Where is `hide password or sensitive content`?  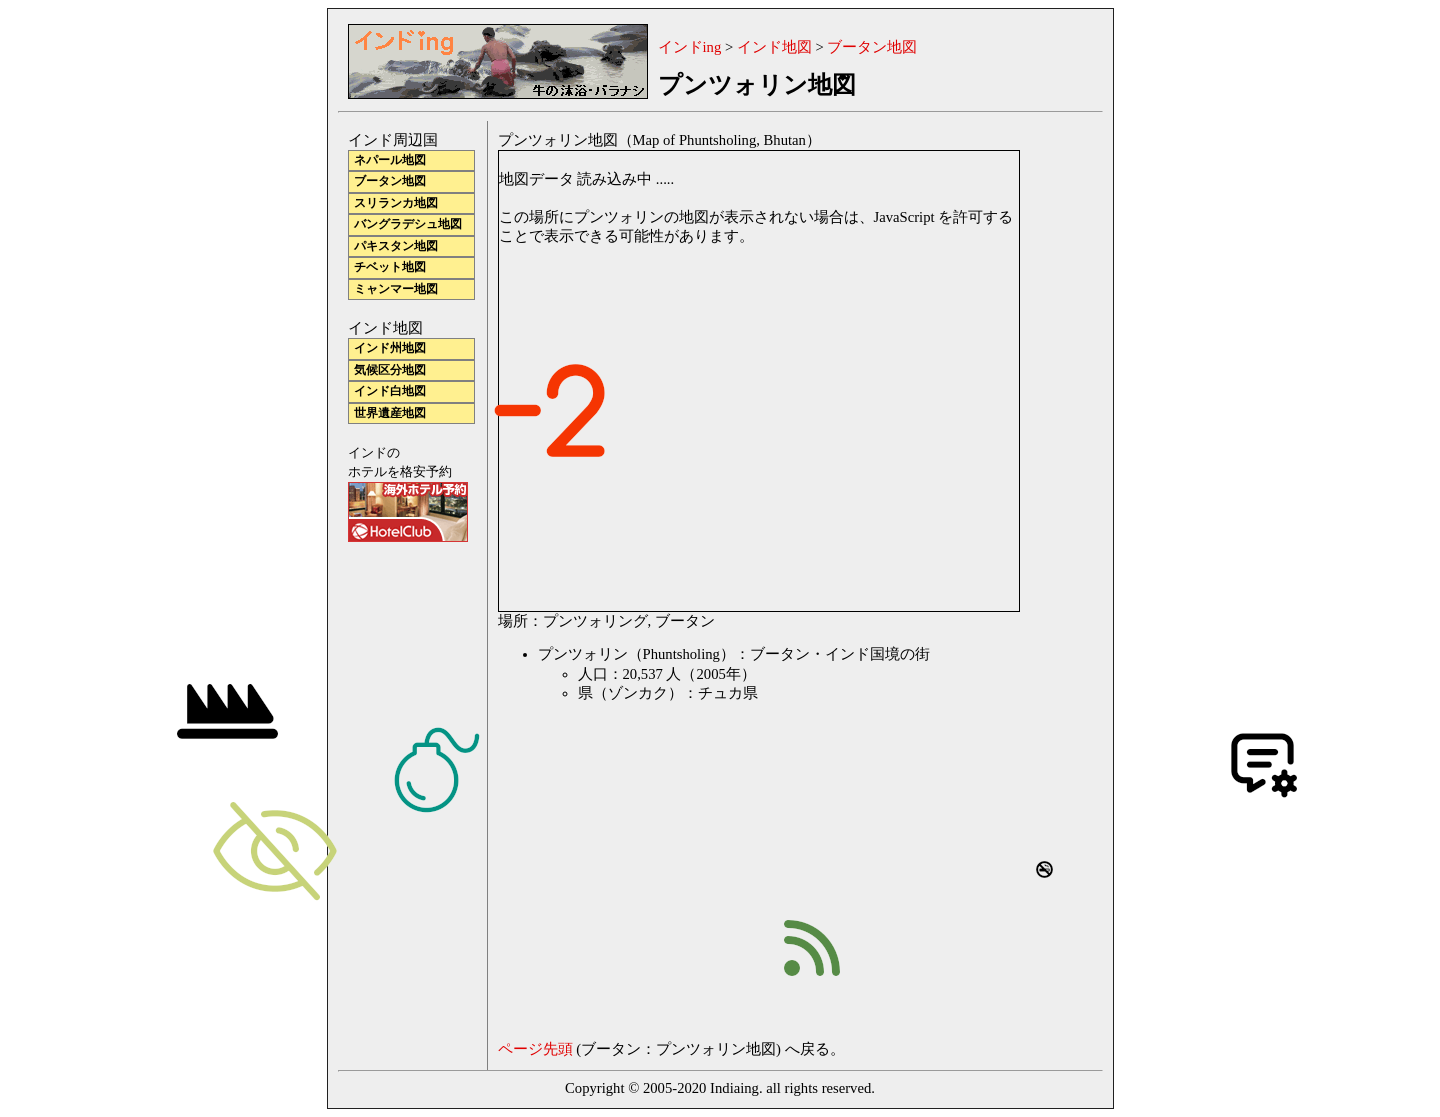
hide password or sensitive content is located at coordinates (275, 851).